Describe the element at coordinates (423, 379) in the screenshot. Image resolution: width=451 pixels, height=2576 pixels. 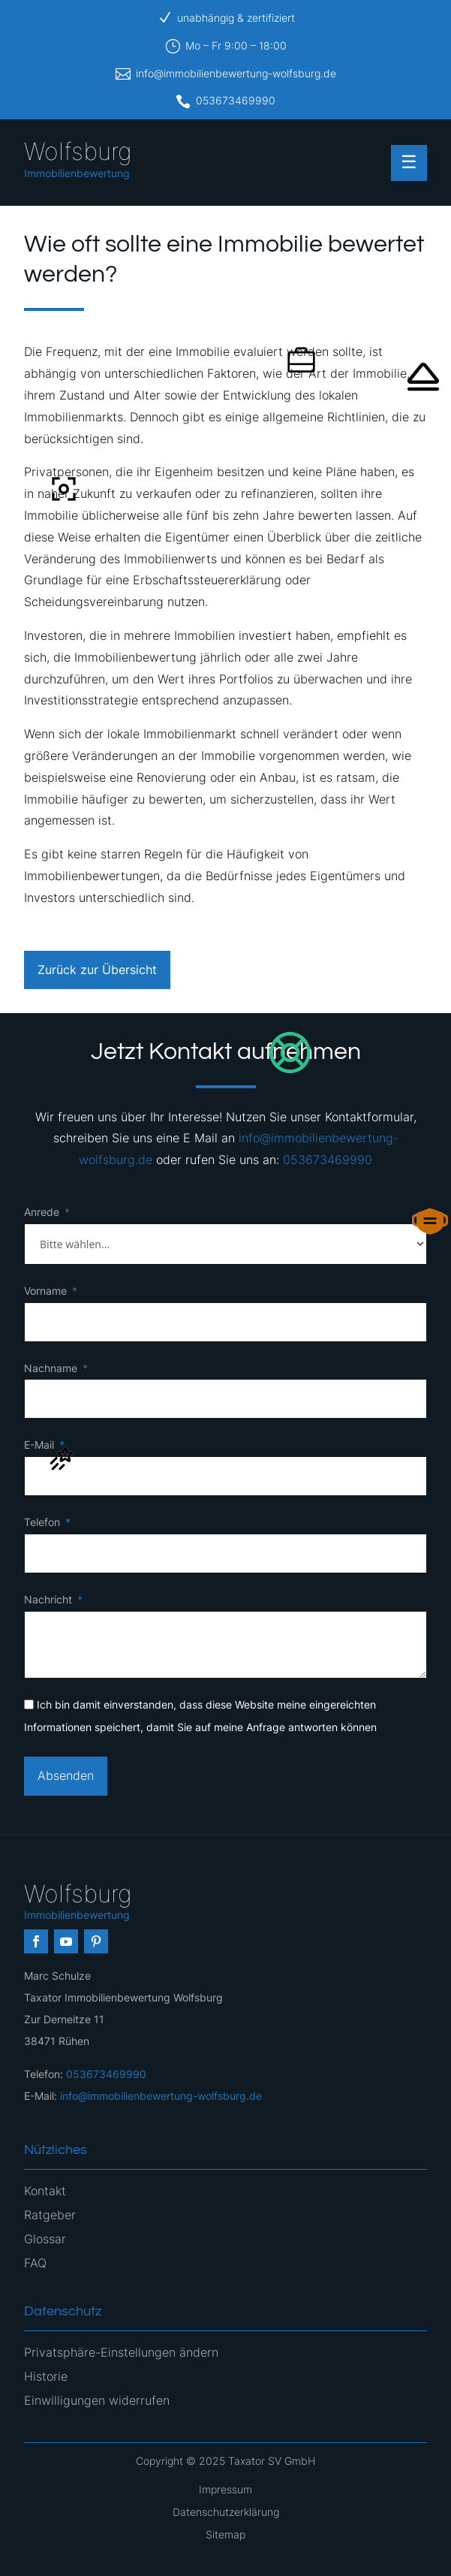
I see `eject media or disc` at that location.